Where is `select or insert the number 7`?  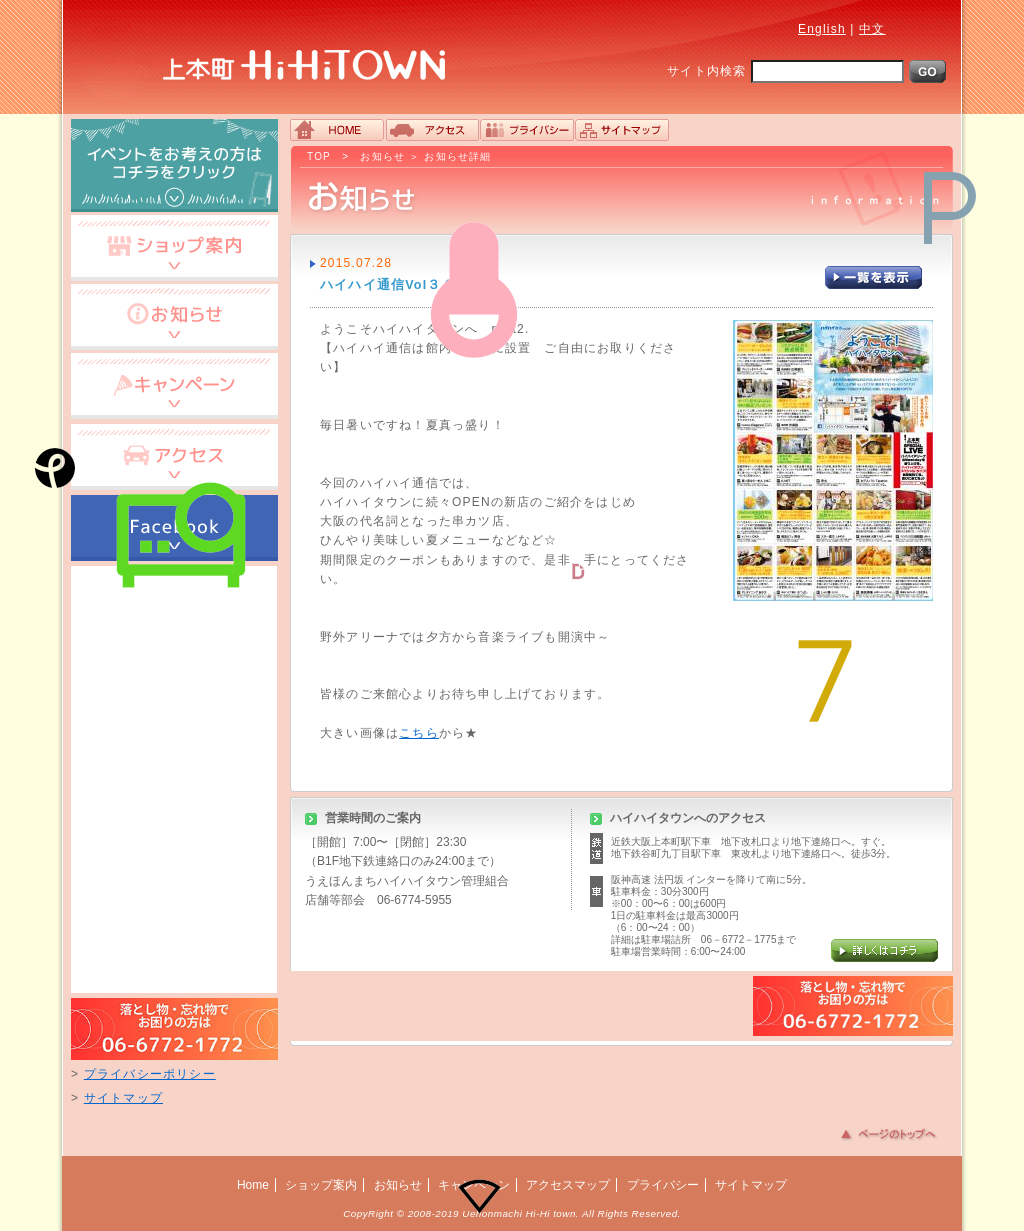
select or insert the number 7 is located at coordinates (823, 681).